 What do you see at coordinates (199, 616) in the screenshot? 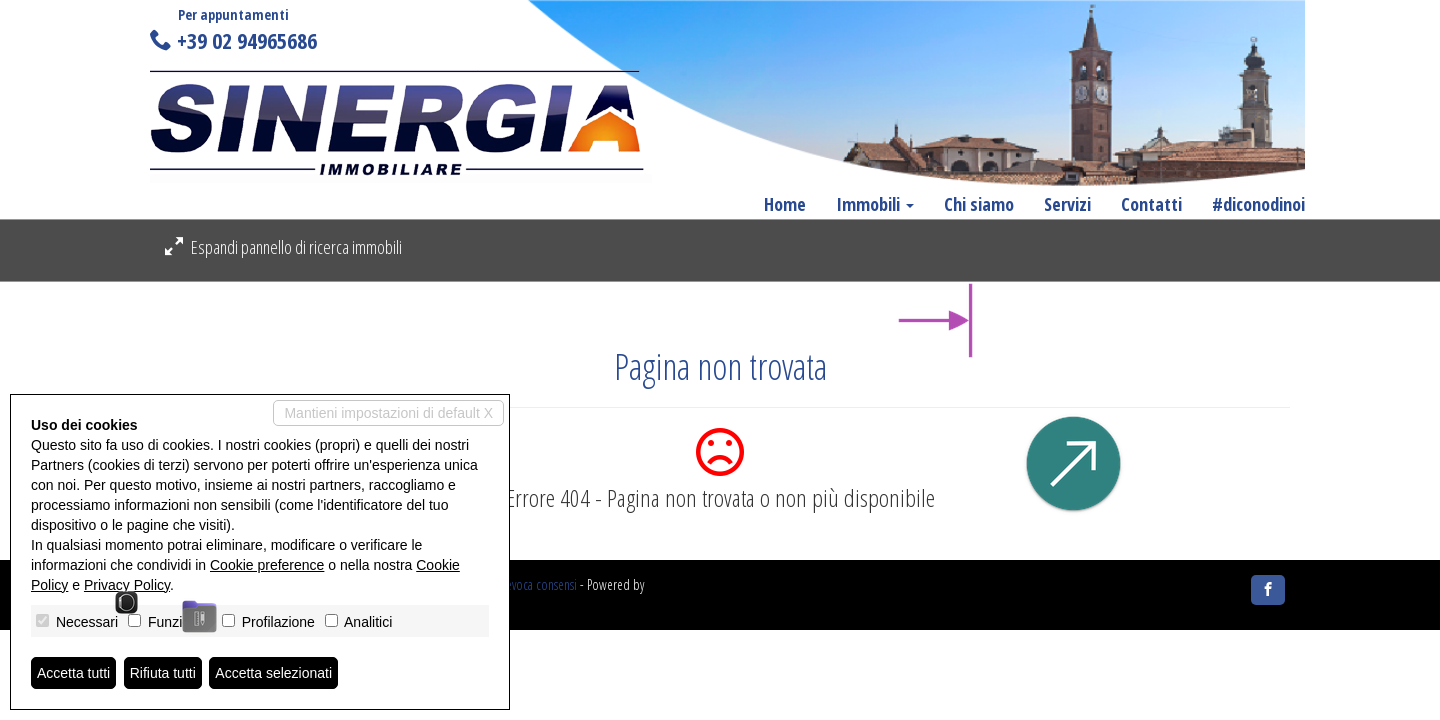
I see `open templates folder` at bounding box center [199, 616].